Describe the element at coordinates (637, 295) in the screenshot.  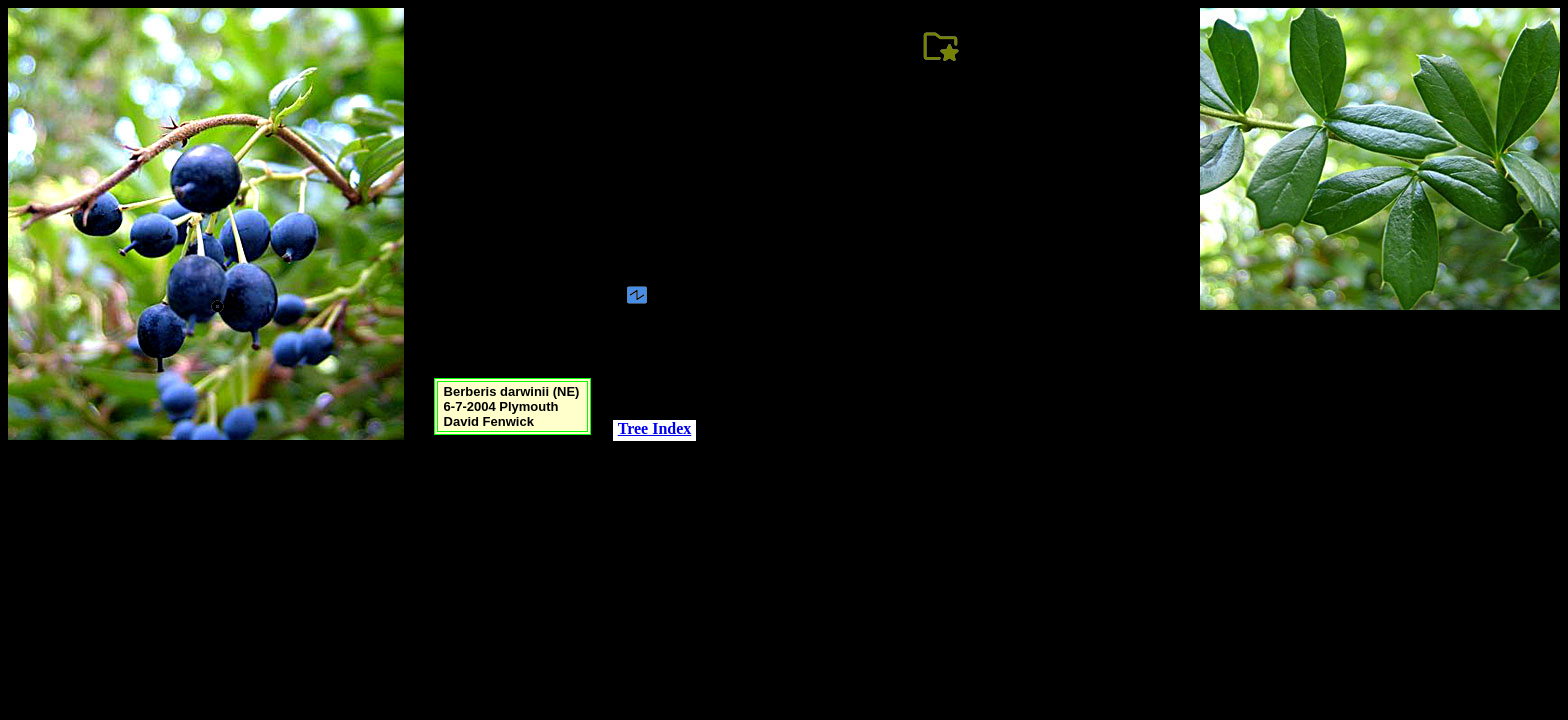
I see `select sawtooth waveform in audio synthesizer` at that location.